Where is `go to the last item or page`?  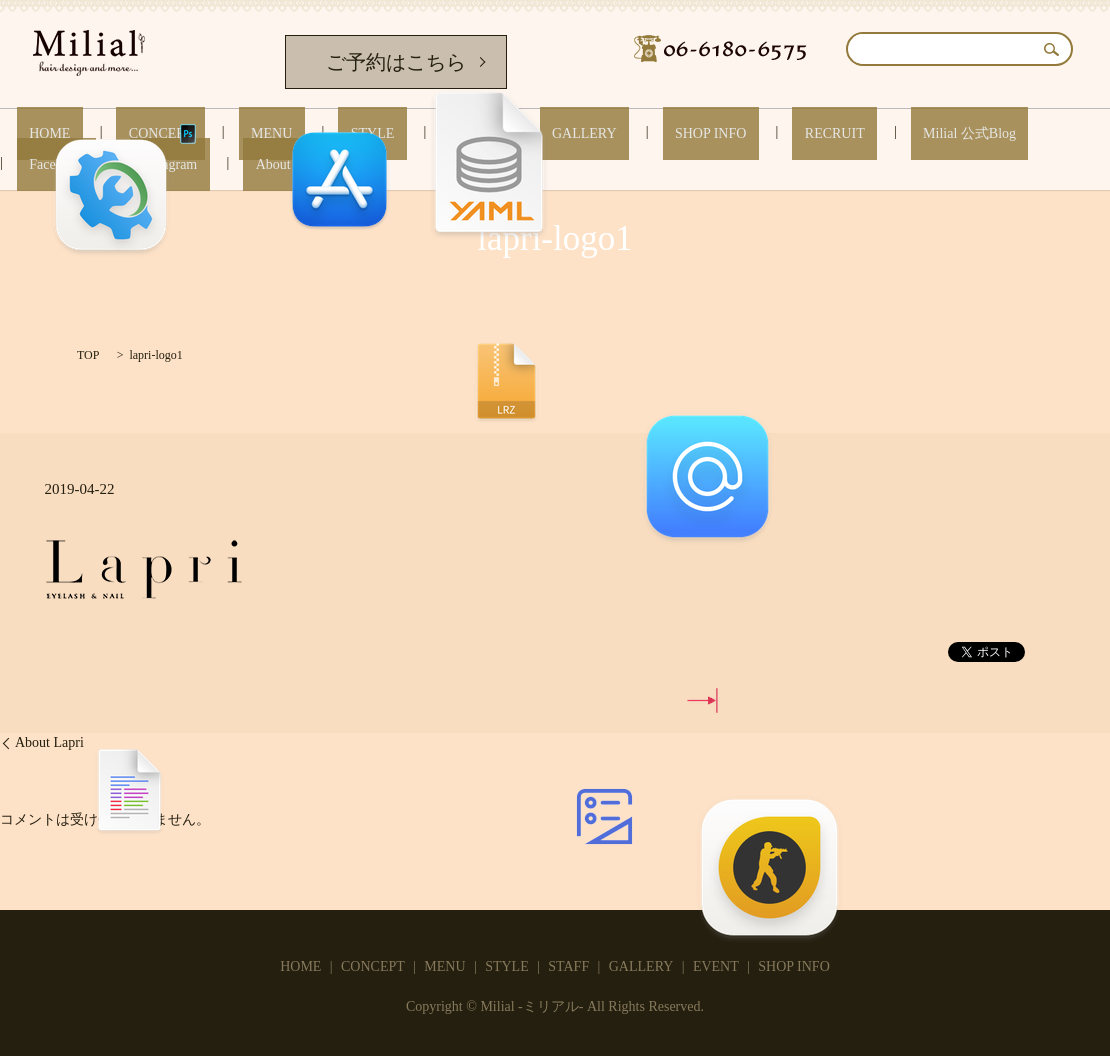
go to the last item or page is located at coordinates (702, 700).